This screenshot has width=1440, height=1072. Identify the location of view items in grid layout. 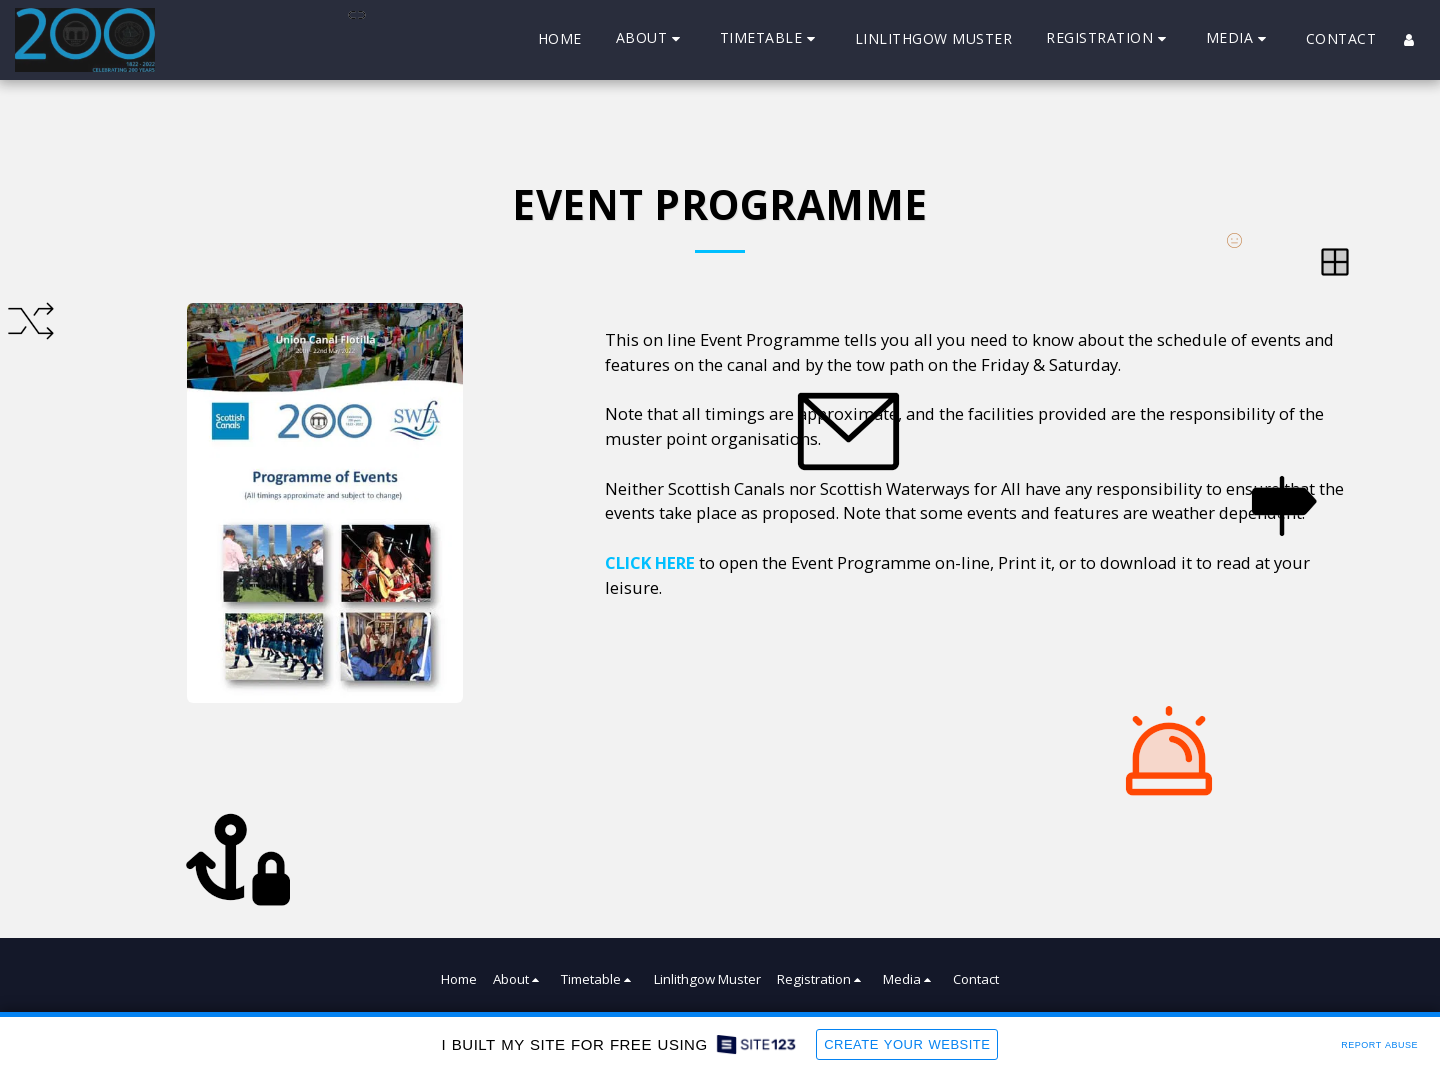
(1335, 262).